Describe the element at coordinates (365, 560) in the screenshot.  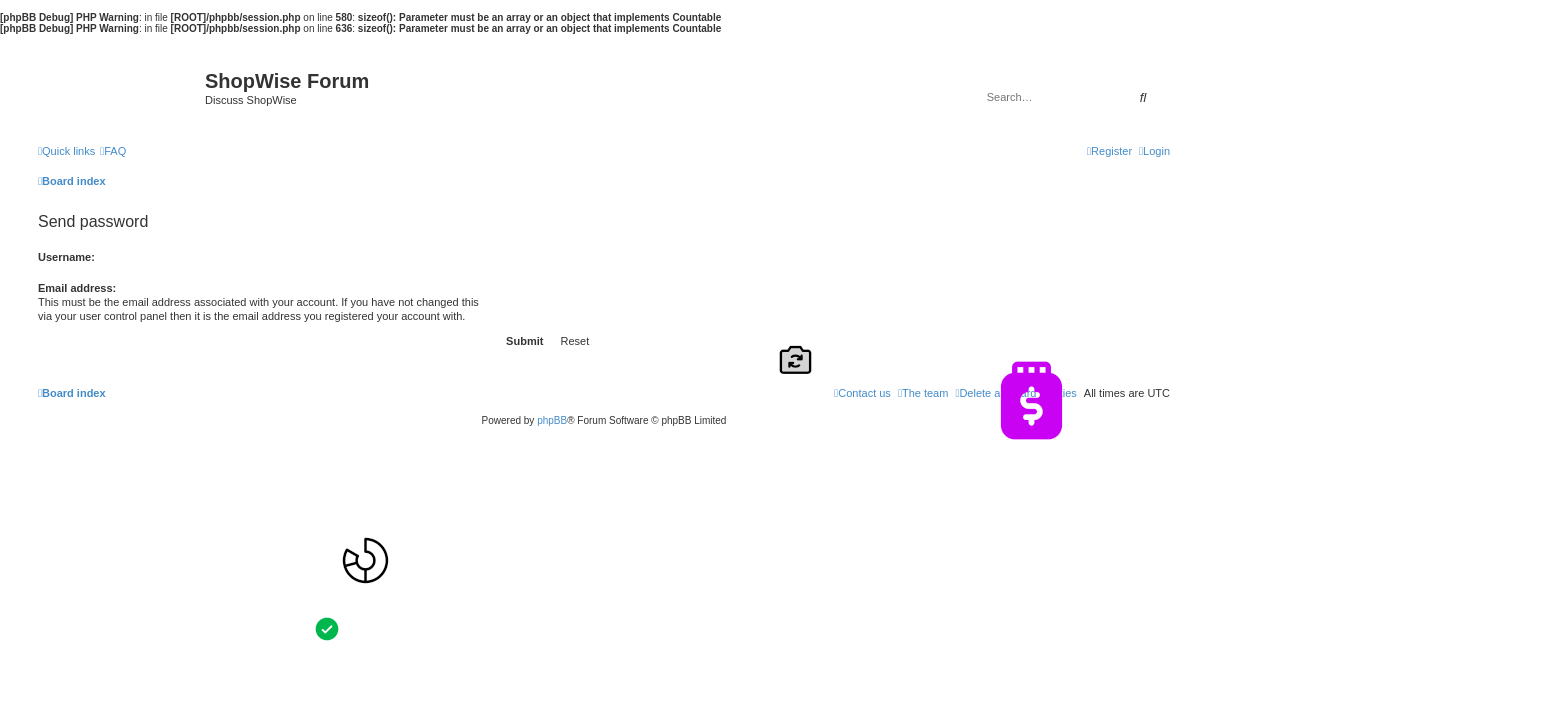
I see `view analytics or statistics breakdown` at that location.